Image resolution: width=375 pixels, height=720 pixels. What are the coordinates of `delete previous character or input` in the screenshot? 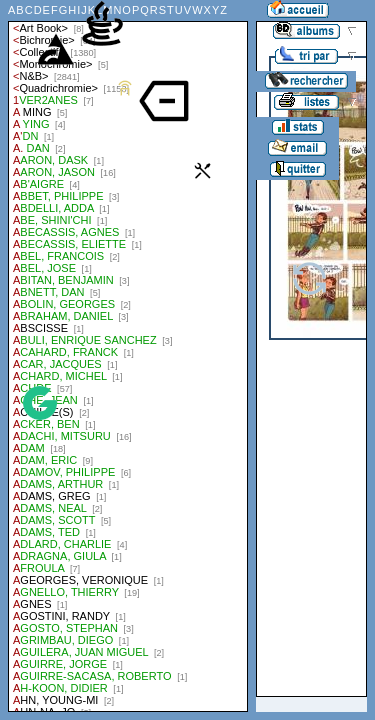 It's located at (166, 101).